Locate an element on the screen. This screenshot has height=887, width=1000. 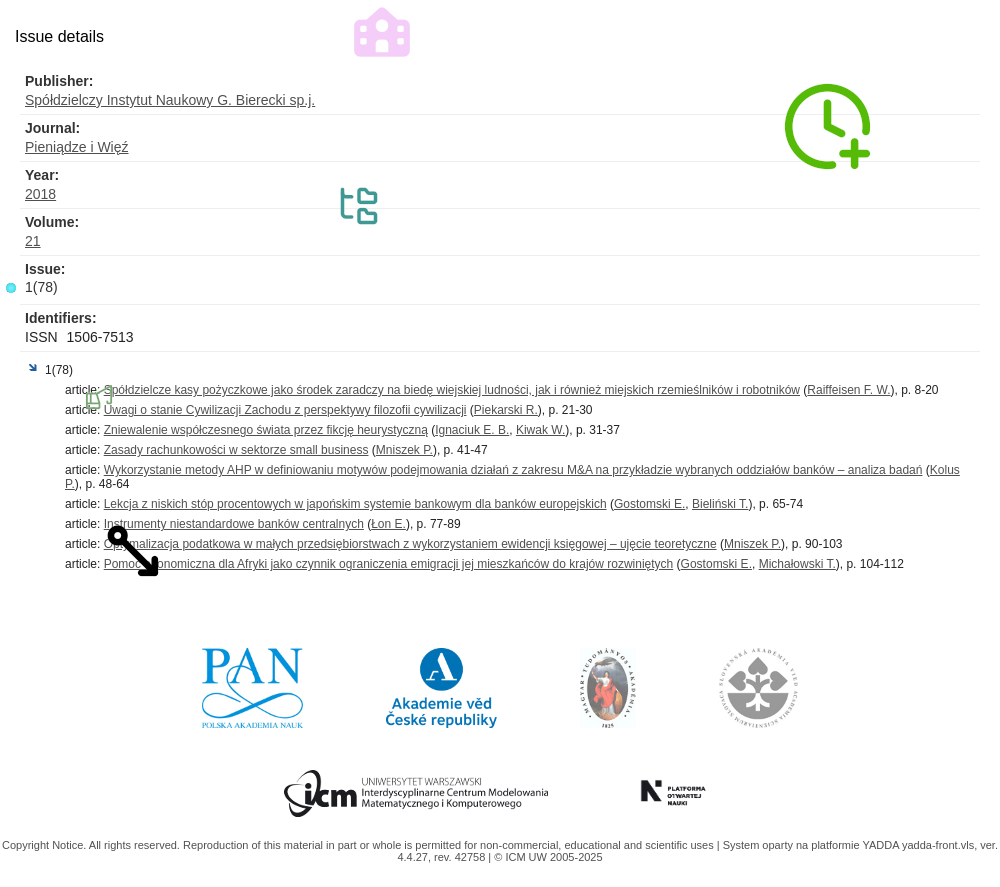
browse directory structure is located at coordinates (359, 206).